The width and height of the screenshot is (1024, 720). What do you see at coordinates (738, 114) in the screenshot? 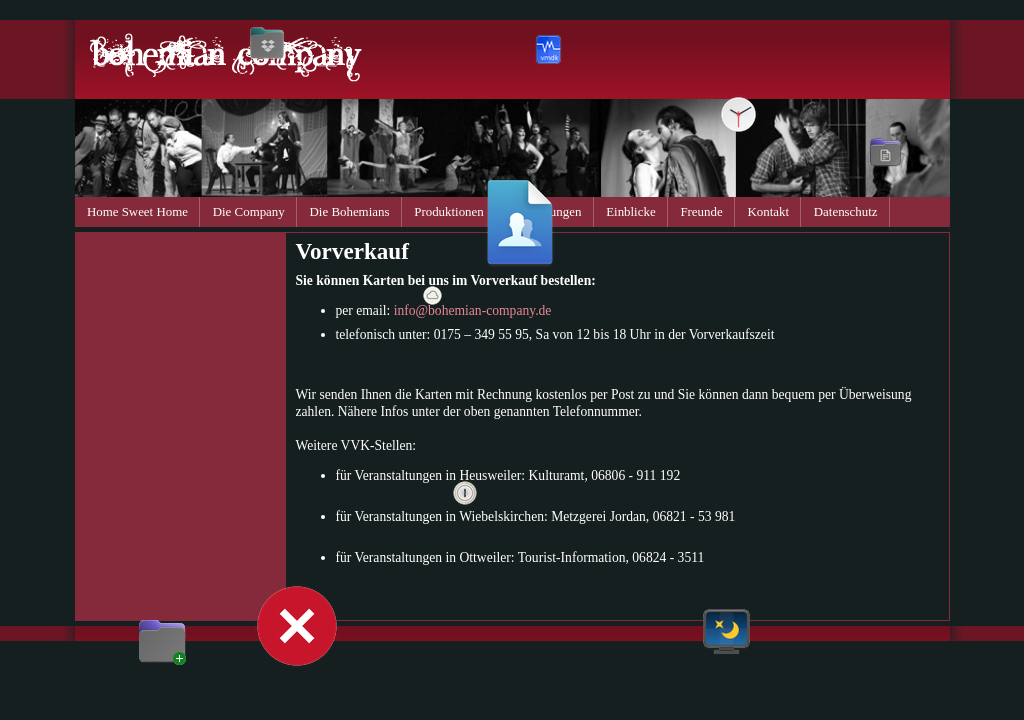
I see `access recently opened files and folders` at bounding box center [738, 114].